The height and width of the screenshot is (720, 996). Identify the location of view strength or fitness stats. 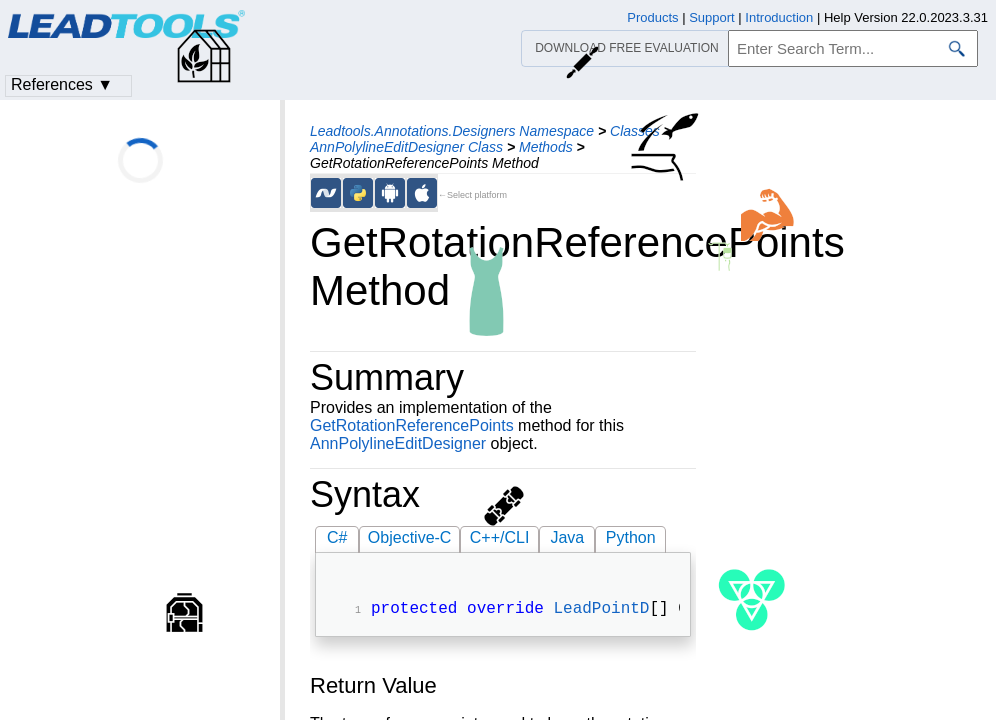
(767, 214).